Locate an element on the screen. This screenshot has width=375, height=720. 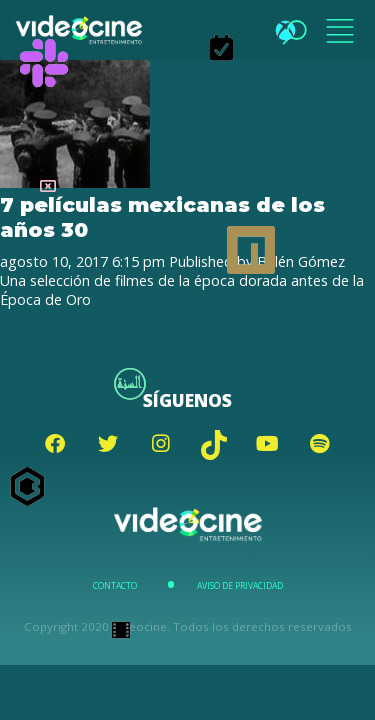
US Sunnah Foundation logo is located at coordinates (130, 383).